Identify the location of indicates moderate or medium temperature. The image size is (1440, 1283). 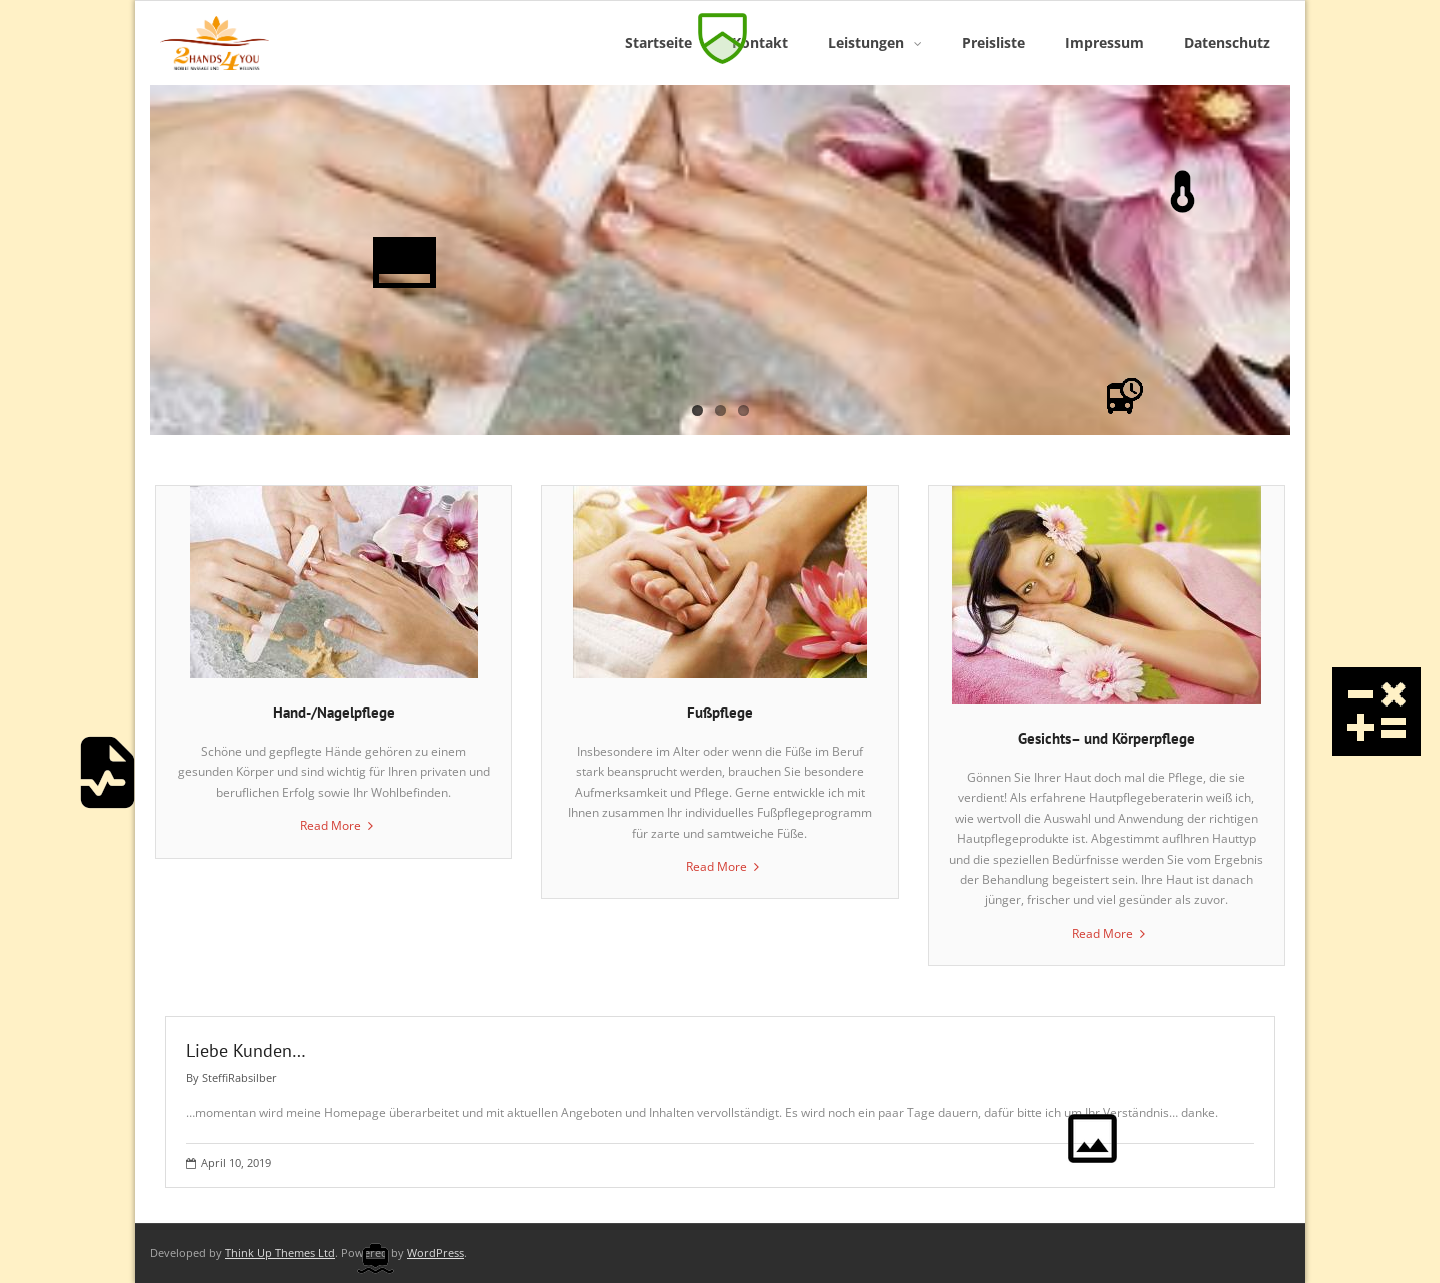
(1182, 191).